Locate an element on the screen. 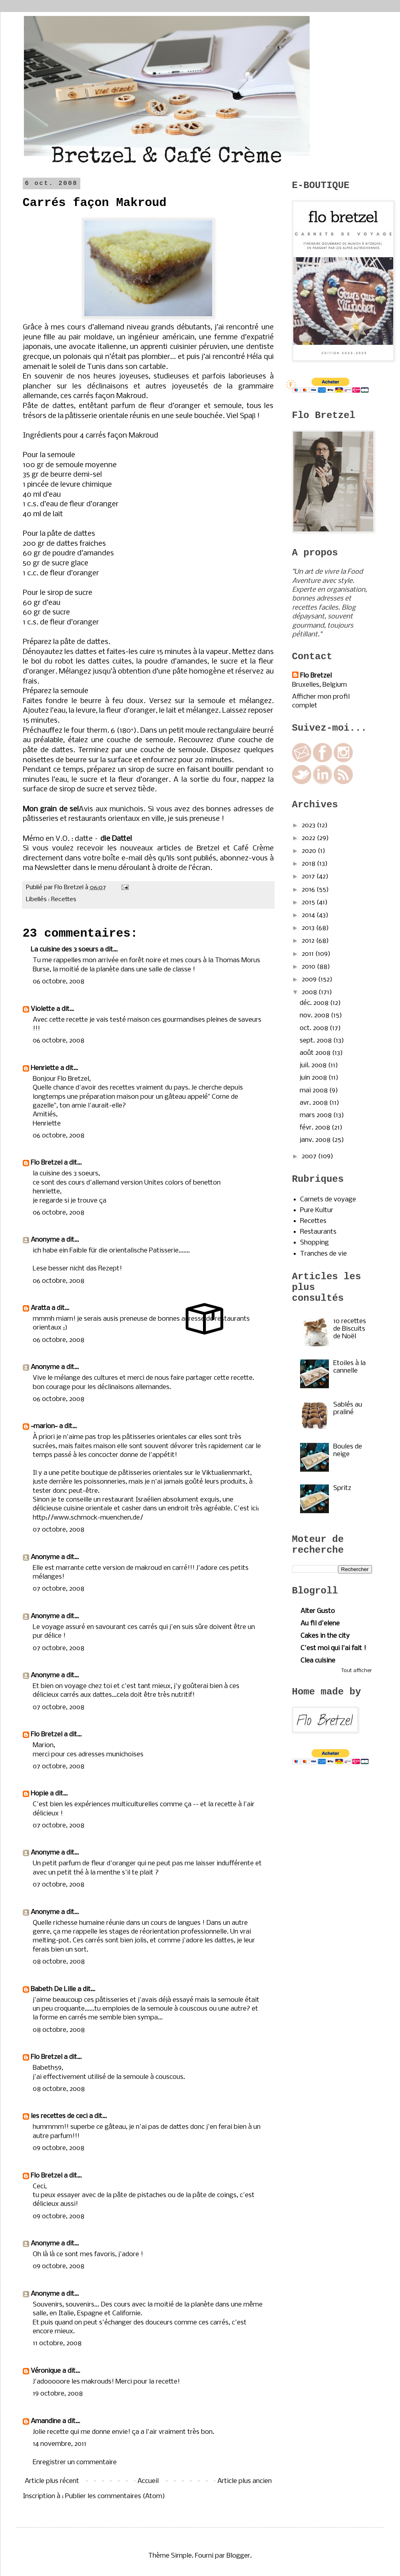 This screenshot has width=400, height=2576. indicates a draft or pending Facebook connection is located at coordinates (291, 384).